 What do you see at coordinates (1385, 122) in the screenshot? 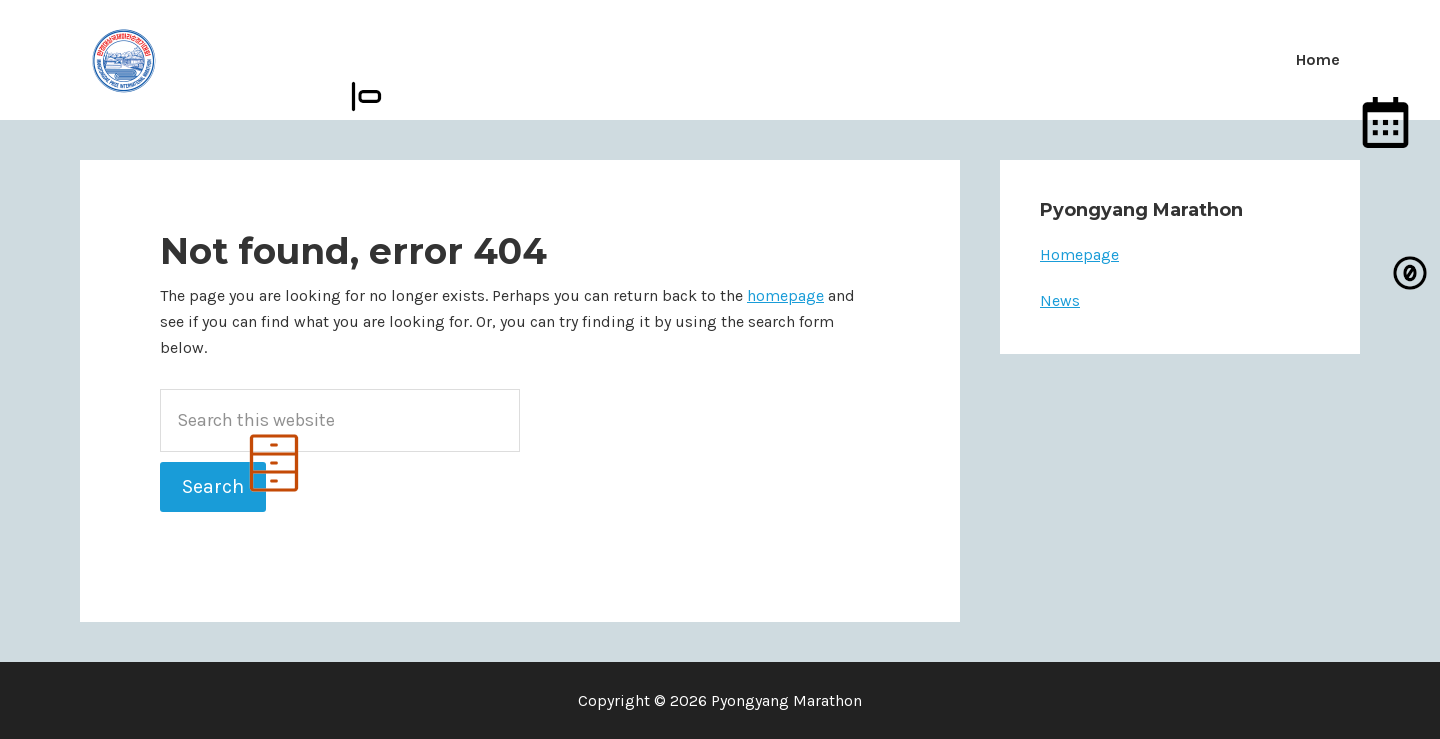
I see `view calendar or schedule` at bounding box center [1385, 122].